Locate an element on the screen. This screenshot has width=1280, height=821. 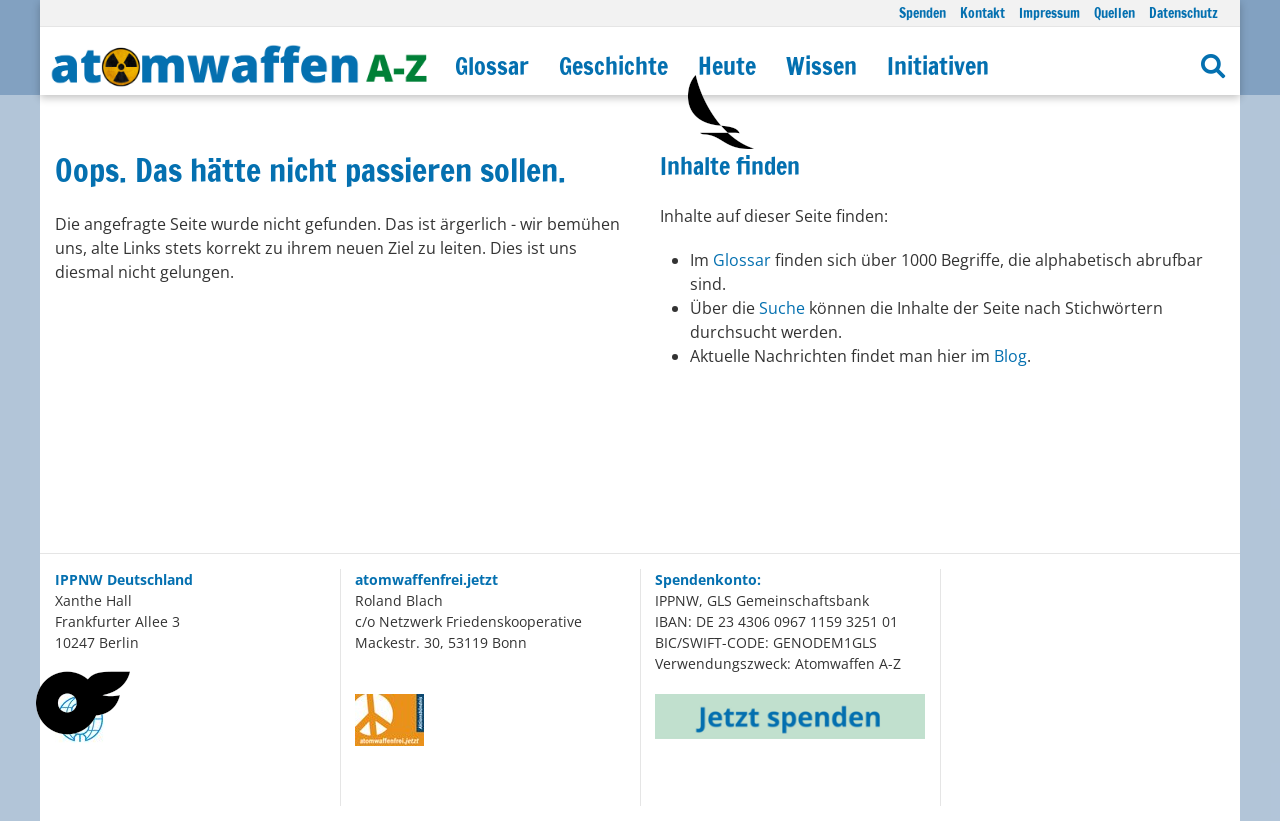
avianca airline app or website is located at coordinates (721, 112).